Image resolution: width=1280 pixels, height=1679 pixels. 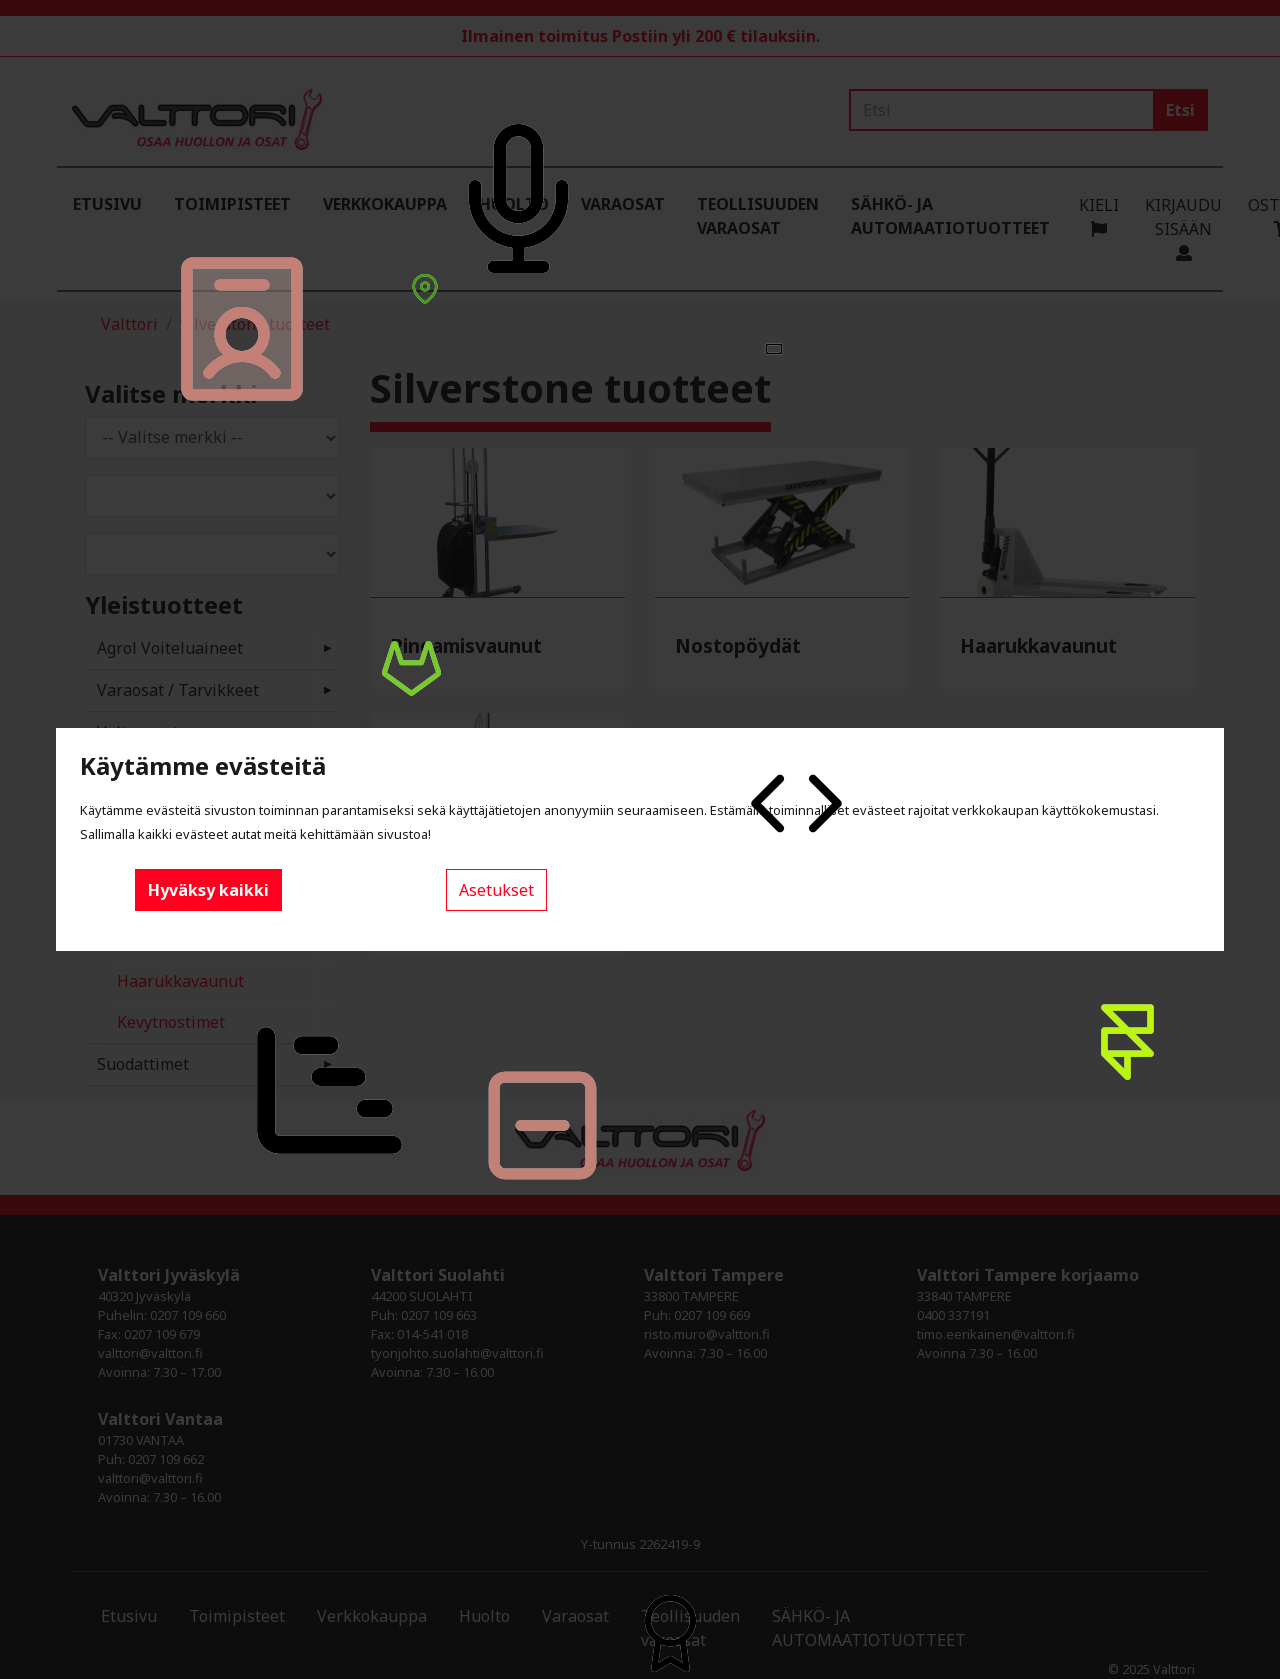 I want to click on collapse or minimize a section, so click(x=542, y=1125).